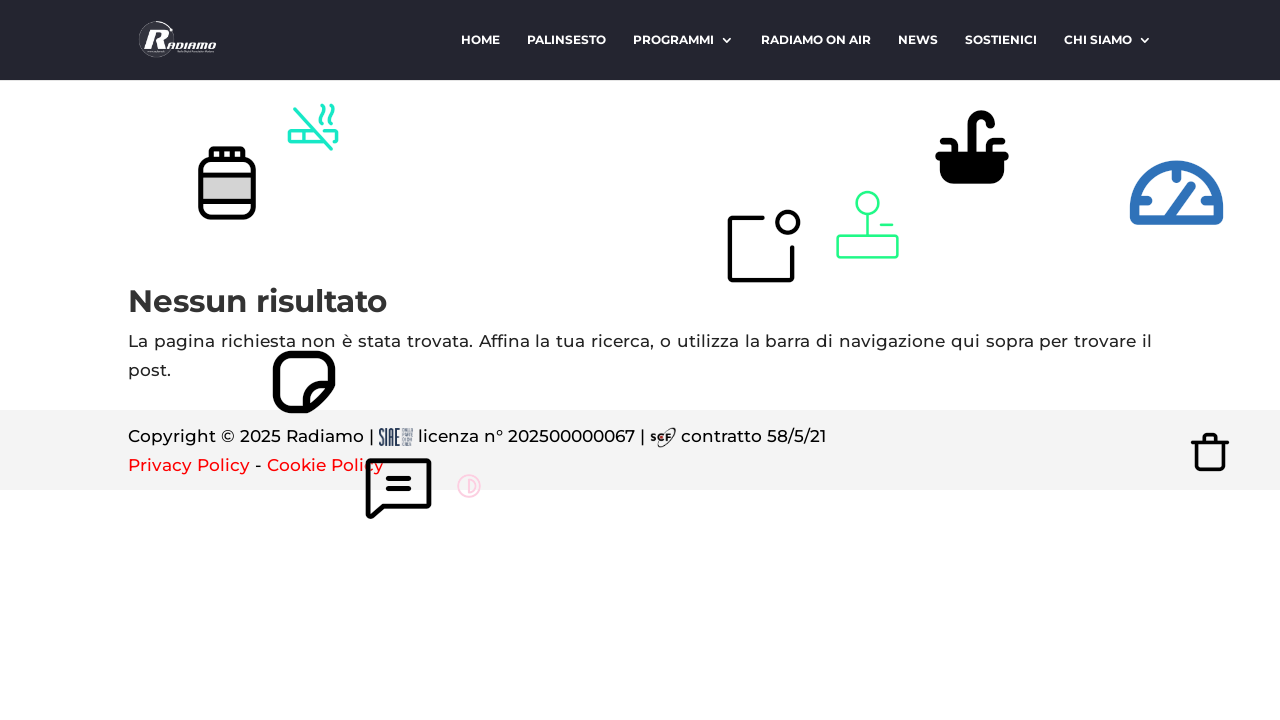 The image size is (1280, 720). What do you see at coordinates (1176, 197) in the screenshot?
I see `view performance metrics or speed` at bounding box center [1176, 197].